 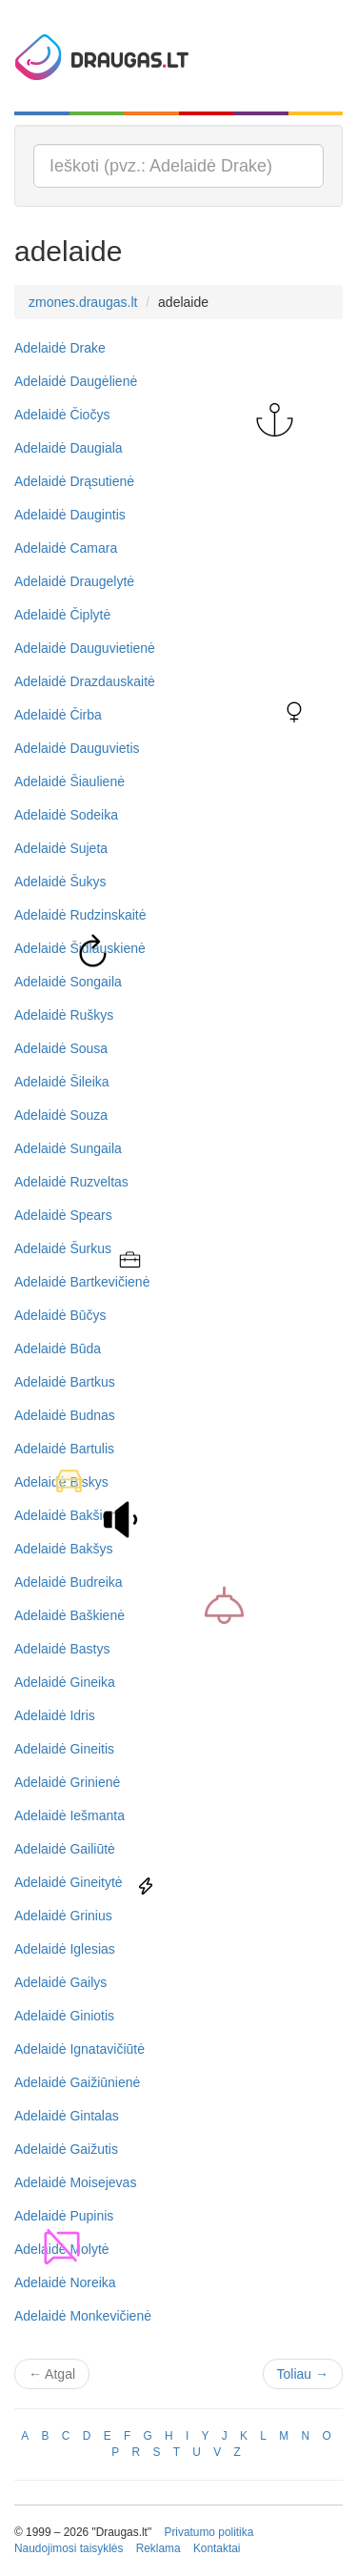 I want to click on indicates female gender option, so click(x=294, y=712).